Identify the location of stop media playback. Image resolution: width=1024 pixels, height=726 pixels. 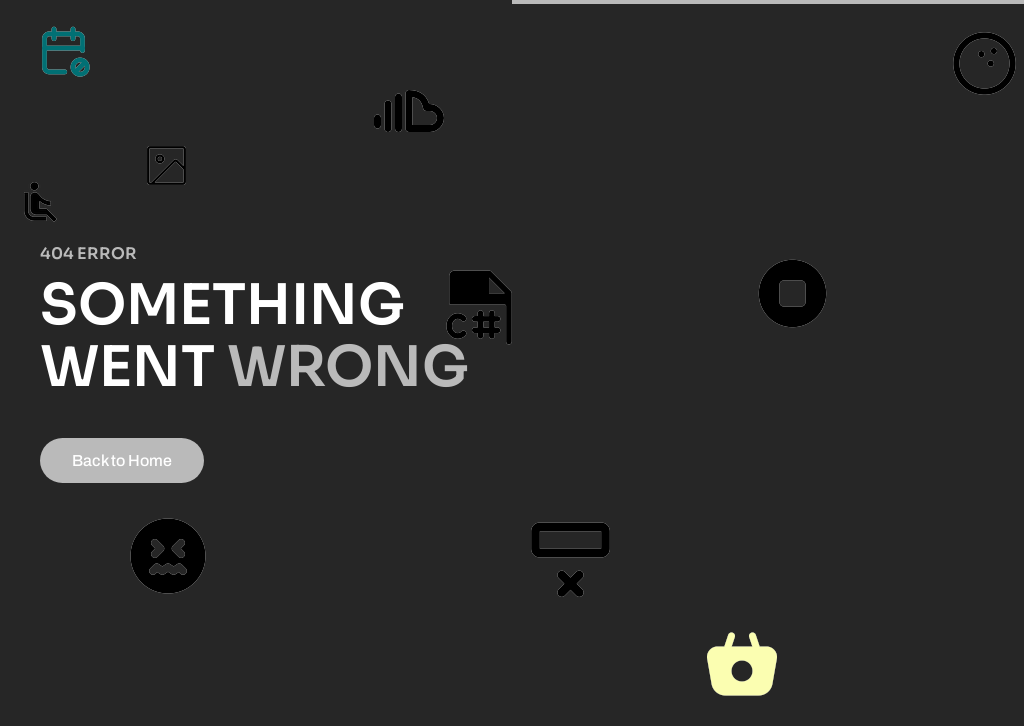
(792, 293).